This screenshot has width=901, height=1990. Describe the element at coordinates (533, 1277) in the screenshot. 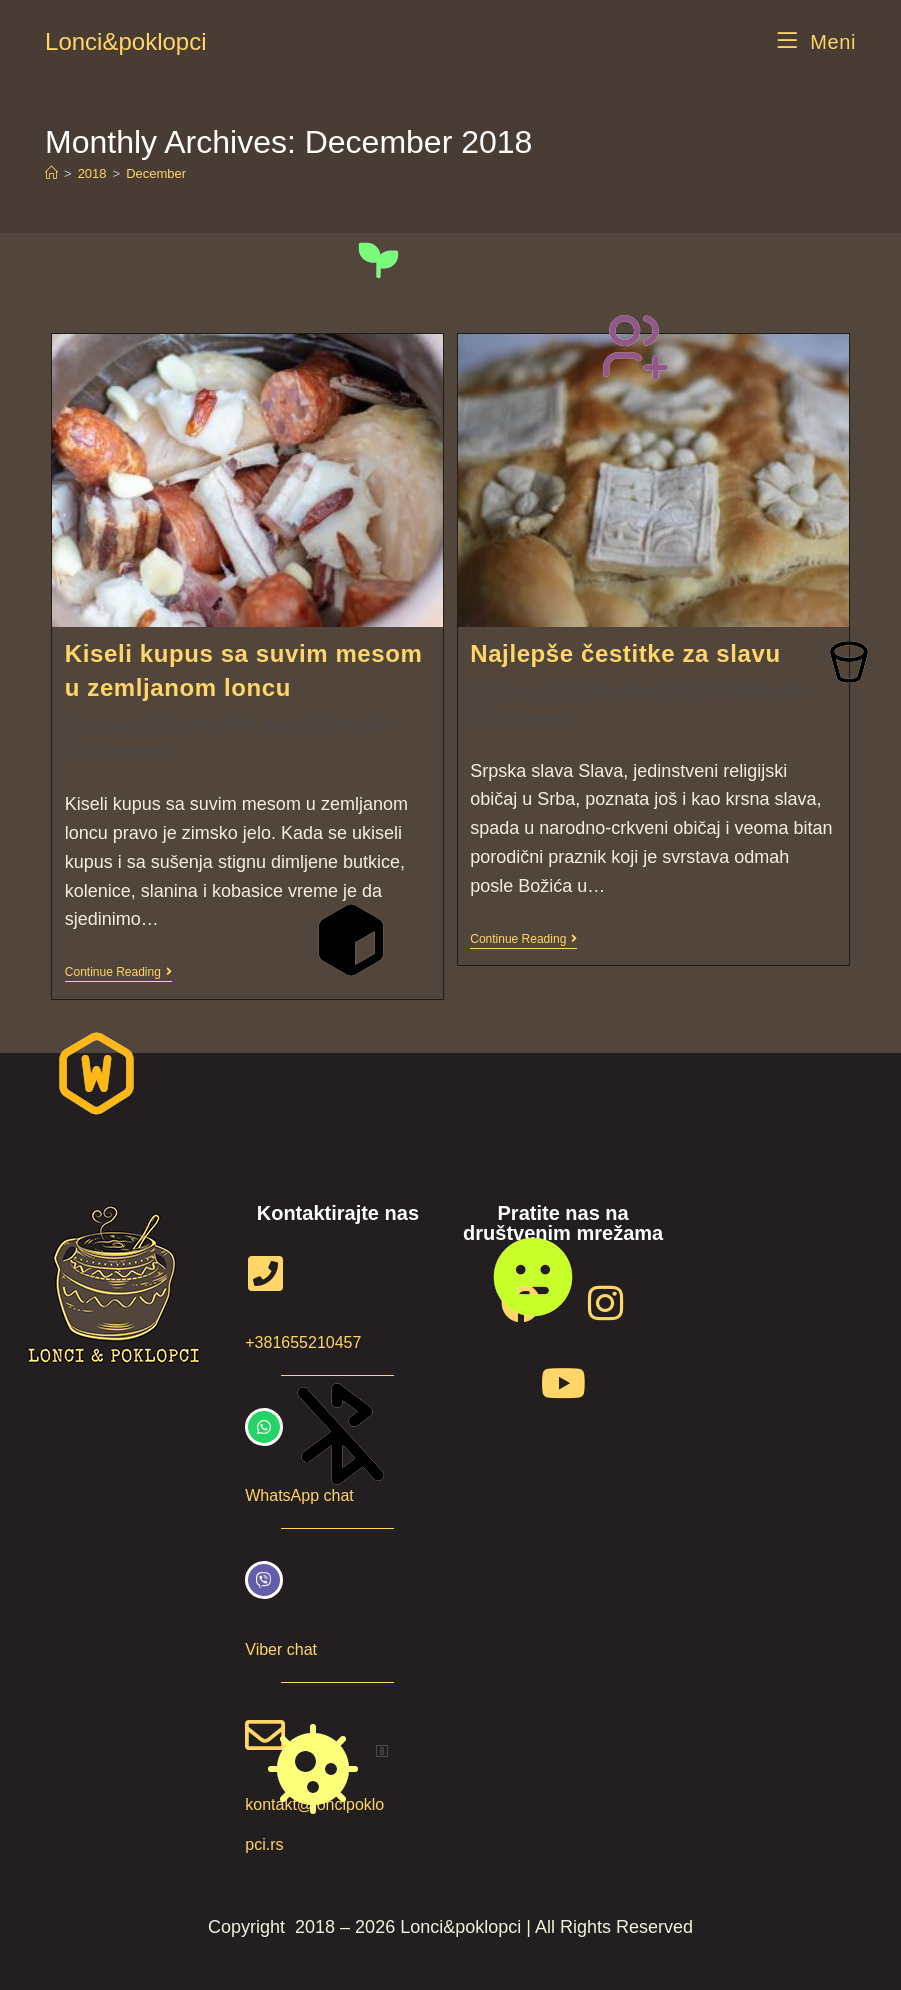

I see `indicate a neutral or indifferent reaction` at that location.